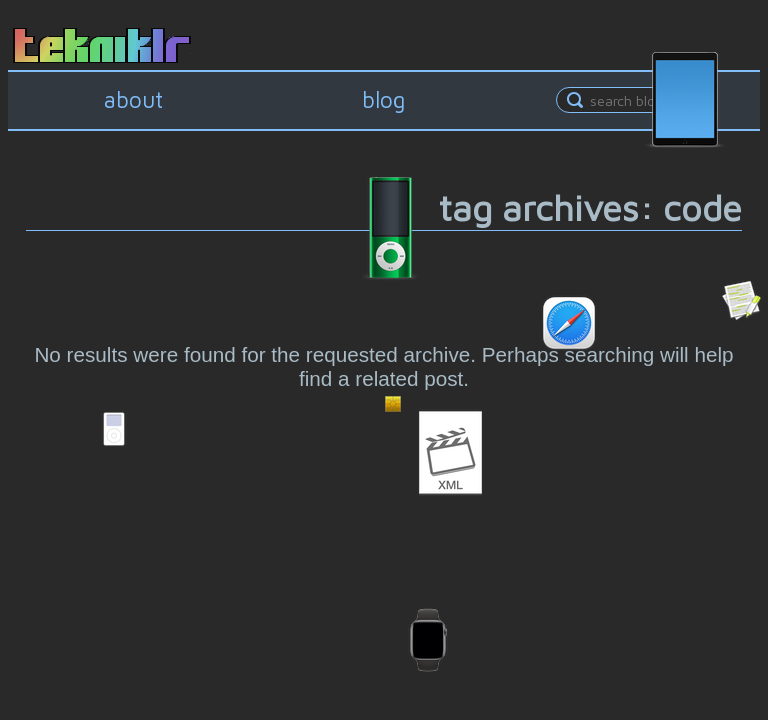  Describe the element at coordinates (114, 429) in the screenshot. I see `manage connected iPod device` at that location.